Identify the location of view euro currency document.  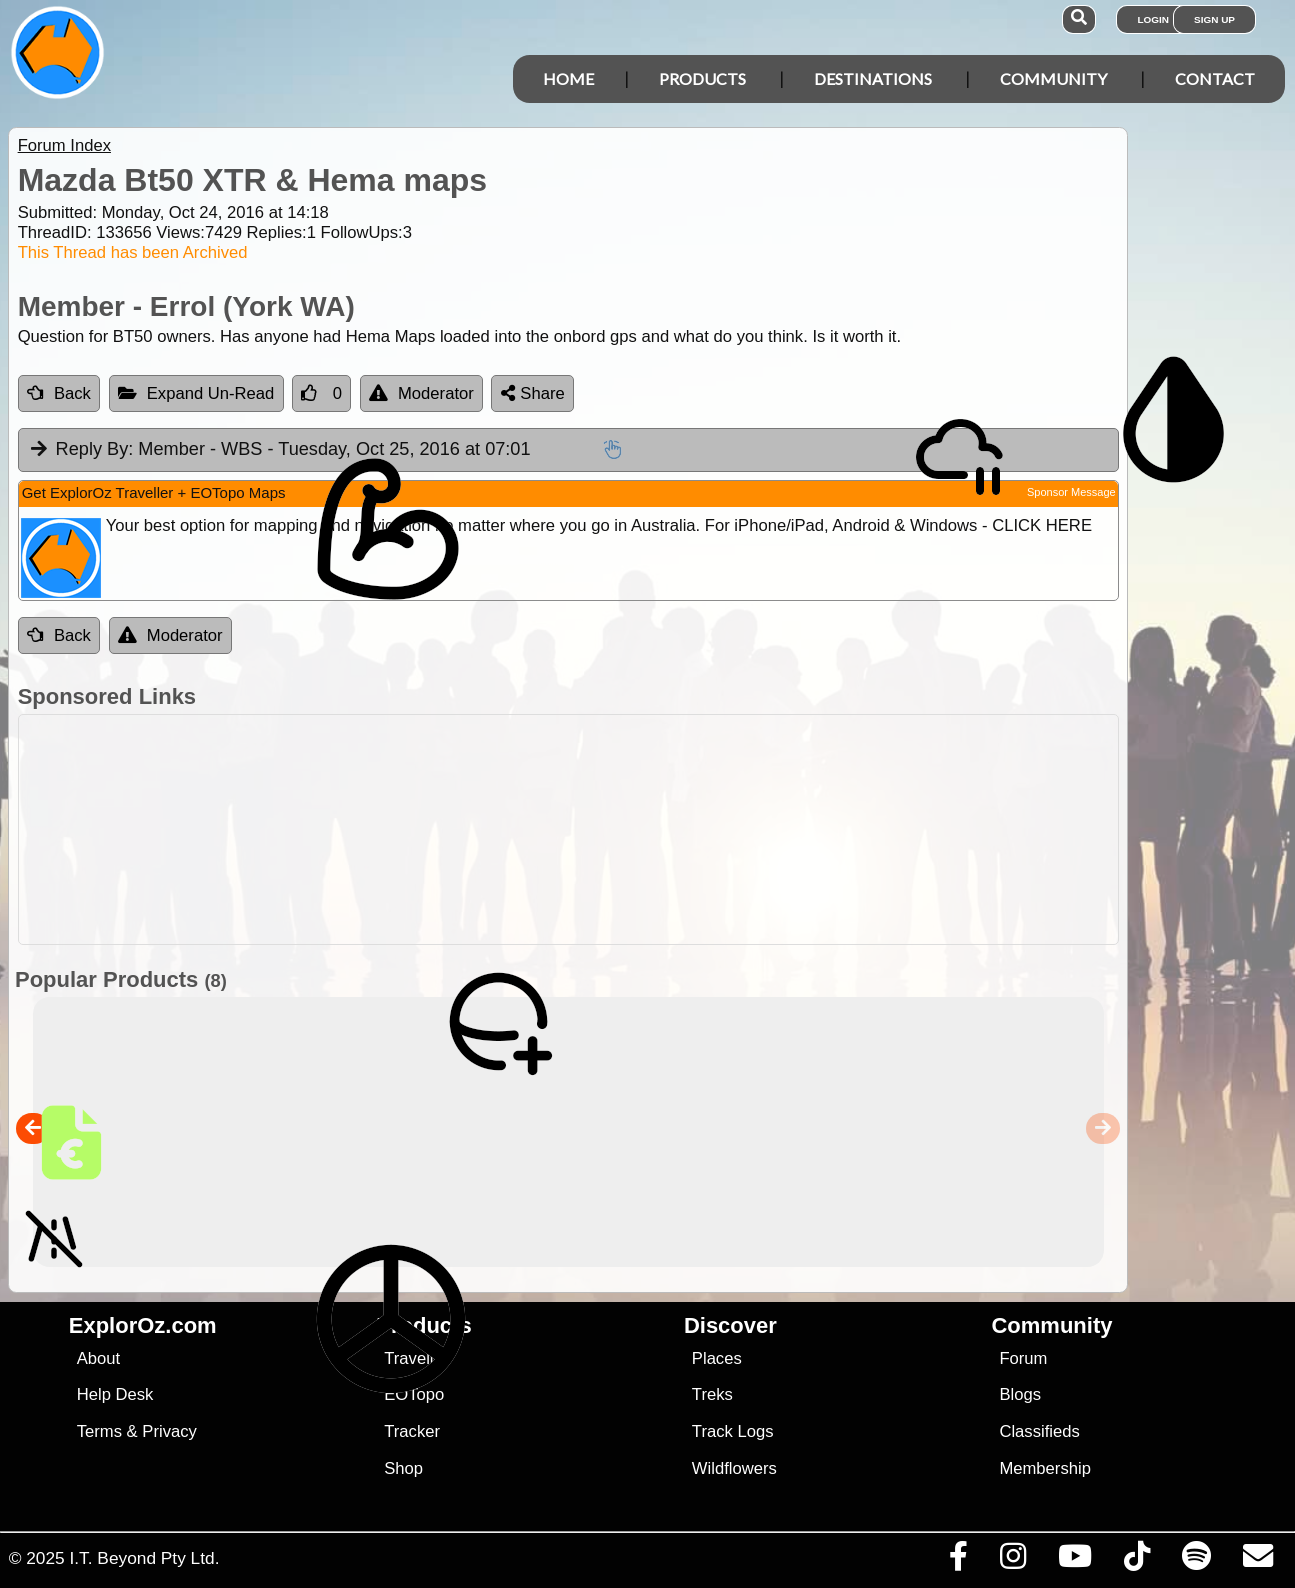
(71, 1142).